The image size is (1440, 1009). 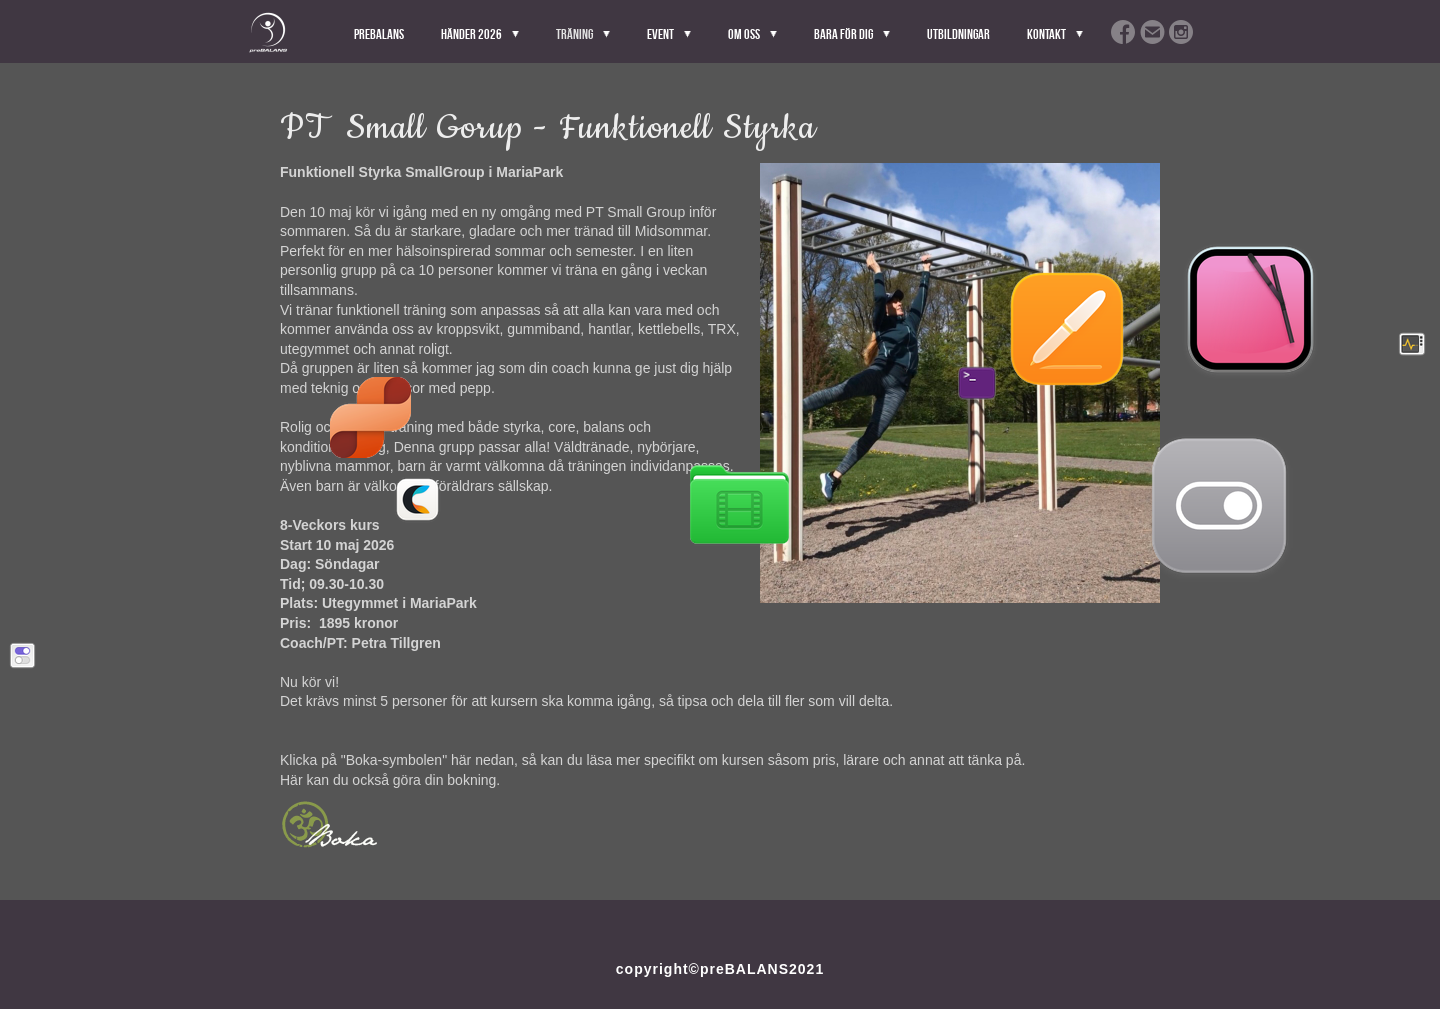 I want to click on access zoom accessibility settings, so click(x=1219, y=508).